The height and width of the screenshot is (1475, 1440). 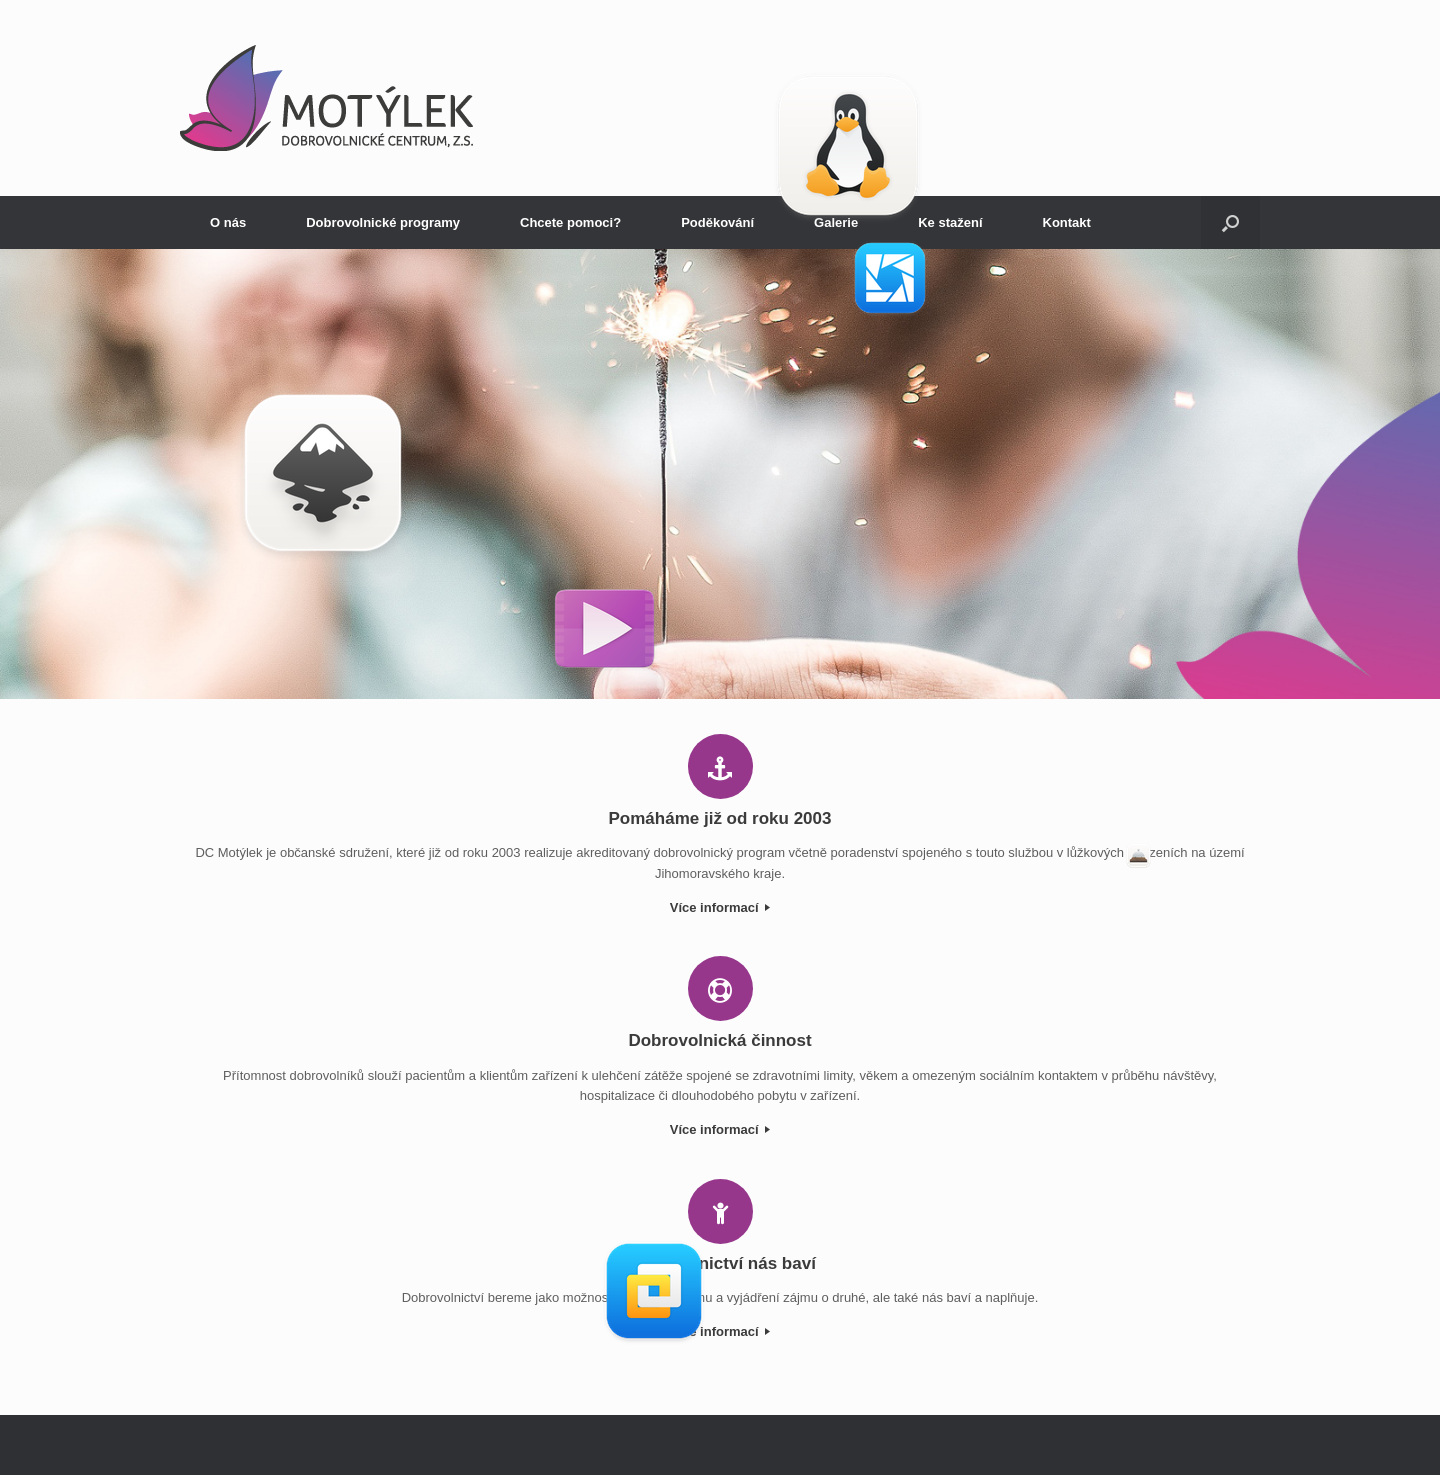 What do you see at coordinates (1138, 855) in the screenshot?
I see `open system services preferences` at bounding box center [1138, 855].